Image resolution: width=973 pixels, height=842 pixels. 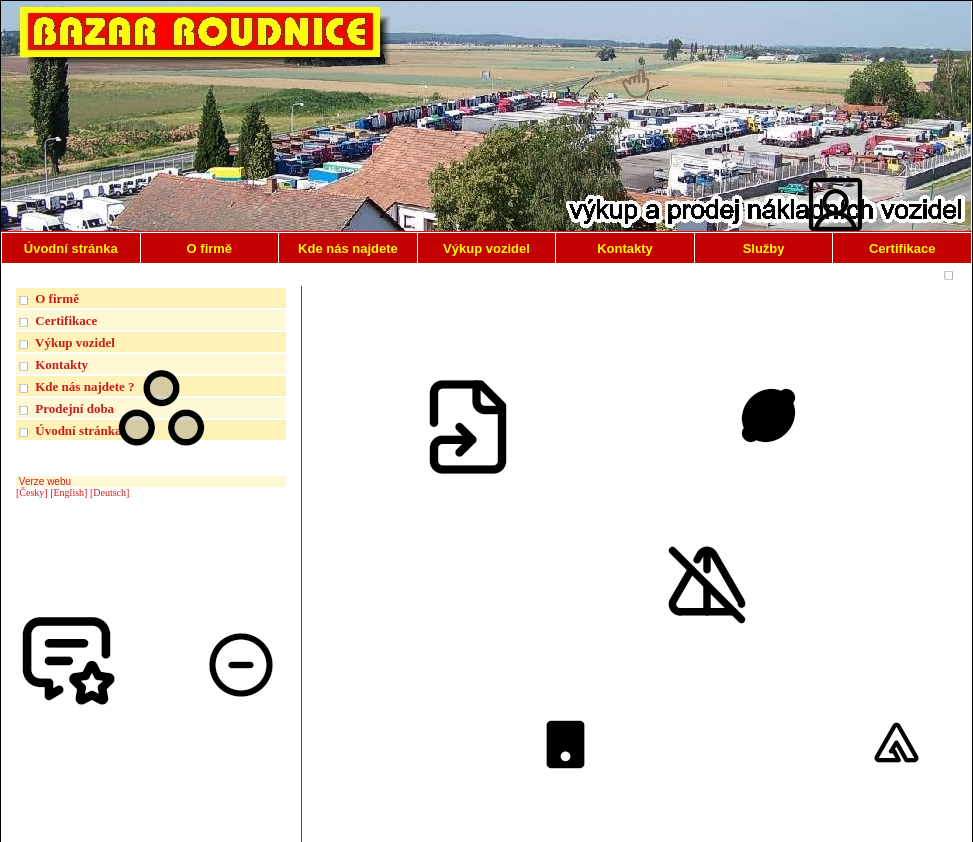 I want to click on select or highlight the ring finger for gesture input, so click(x=636, y=82).